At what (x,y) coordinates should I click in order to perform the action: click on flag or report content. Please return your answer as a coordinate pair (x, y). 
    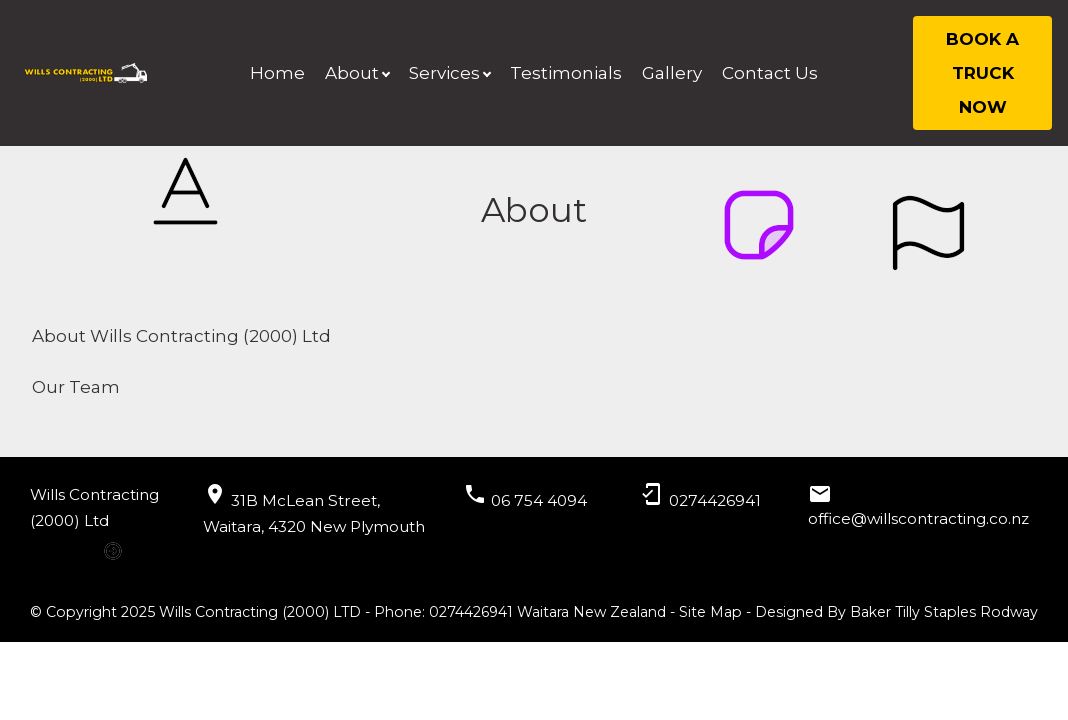
    Looking at the image, I should click on (925, 231).